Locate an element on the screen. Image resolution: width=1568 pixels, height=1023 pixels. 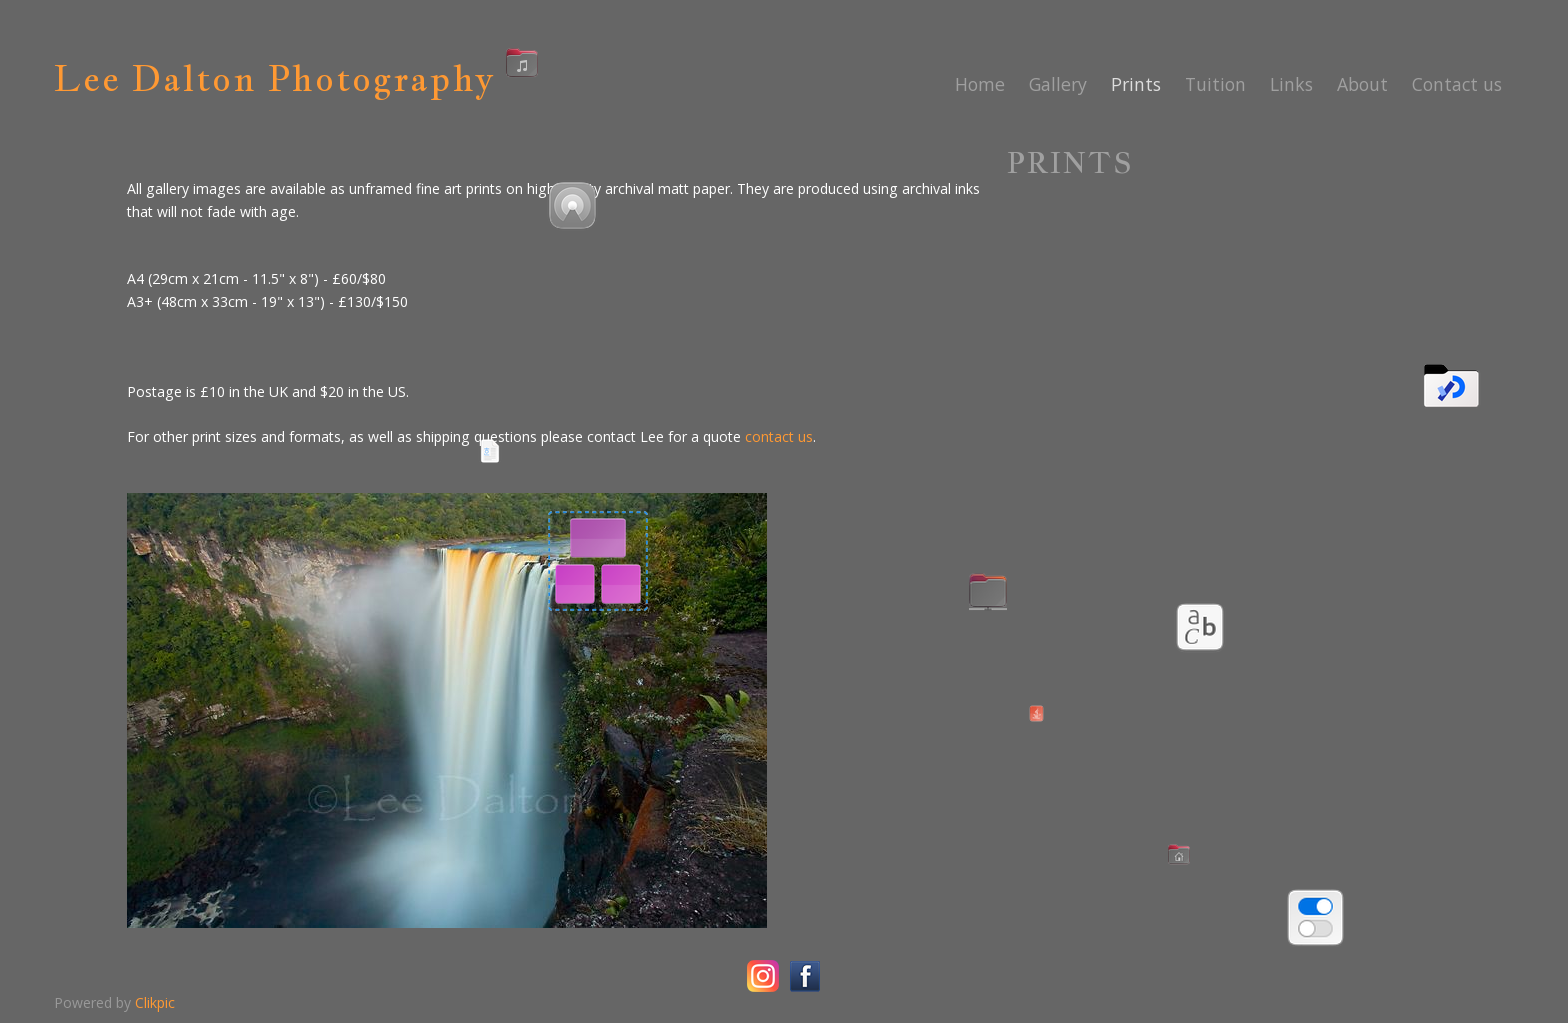
folder containing files currently being processed is located at coordinates (1451, 387).